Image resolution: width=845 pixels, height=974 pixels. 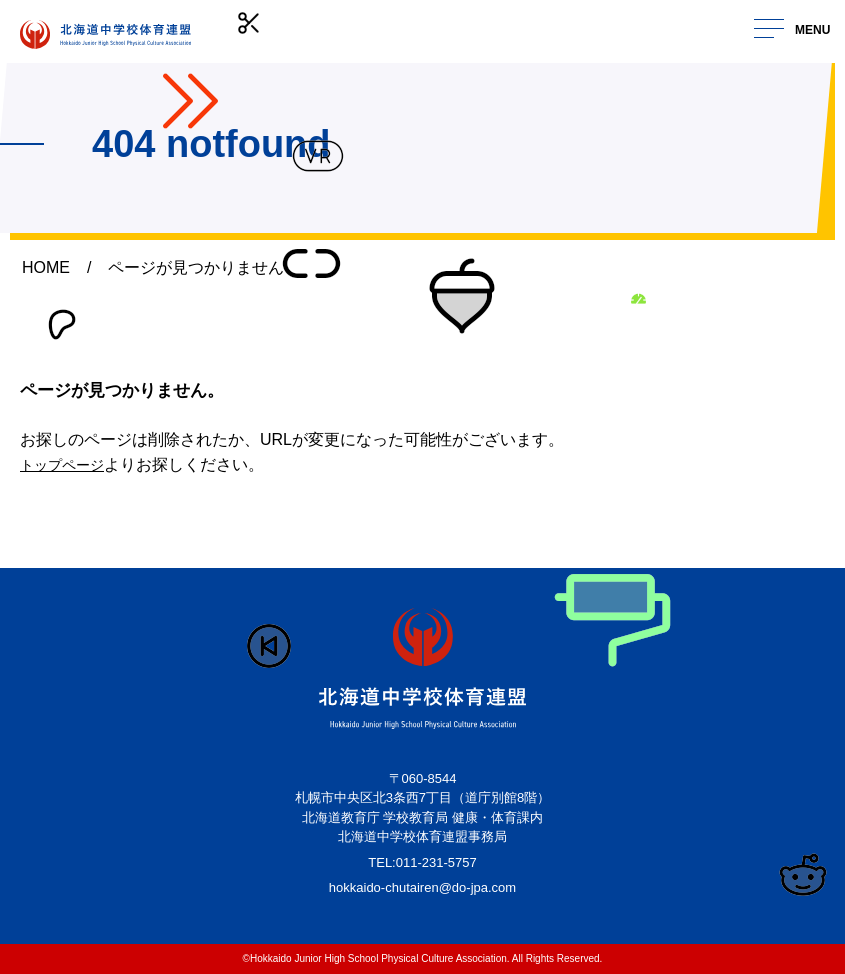 I want to click on open the Reddit app, so click(x=803, y=877).